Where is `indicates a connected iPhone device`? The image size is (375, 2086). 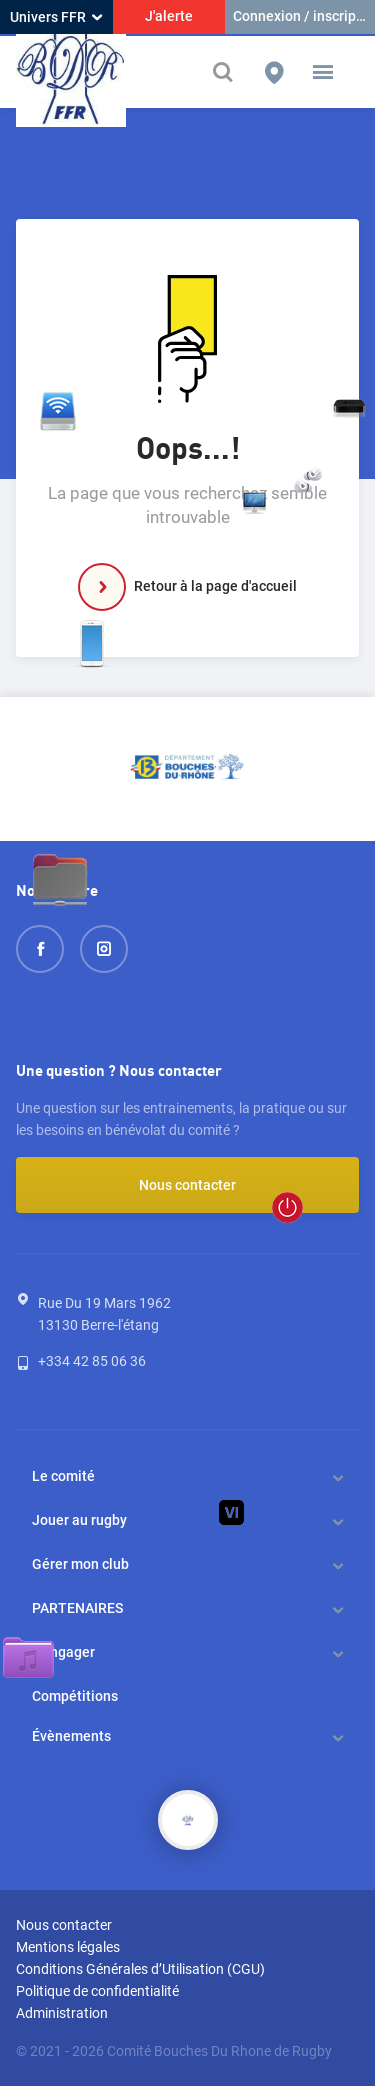
indicates a connected iPhone device is located at coordinates (92, 644).